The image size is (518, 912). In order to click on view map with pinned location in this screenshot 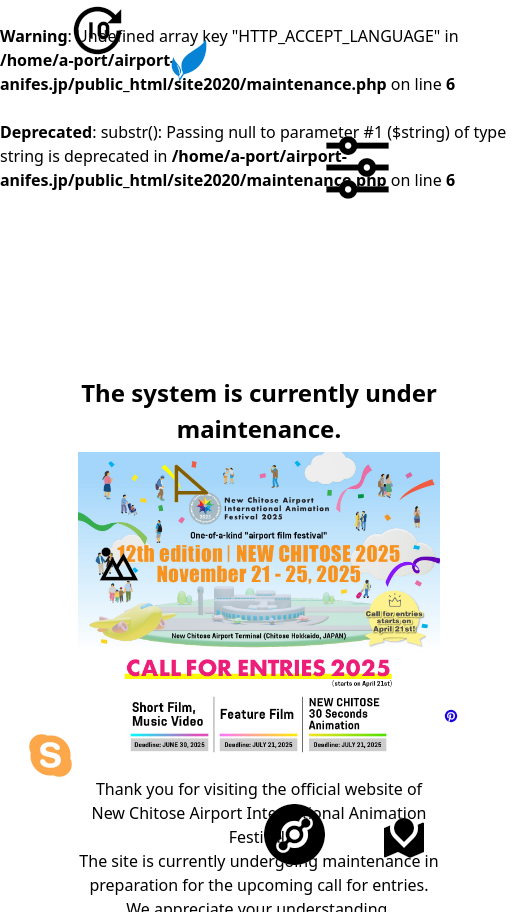, I will do `click(404, 838)`.